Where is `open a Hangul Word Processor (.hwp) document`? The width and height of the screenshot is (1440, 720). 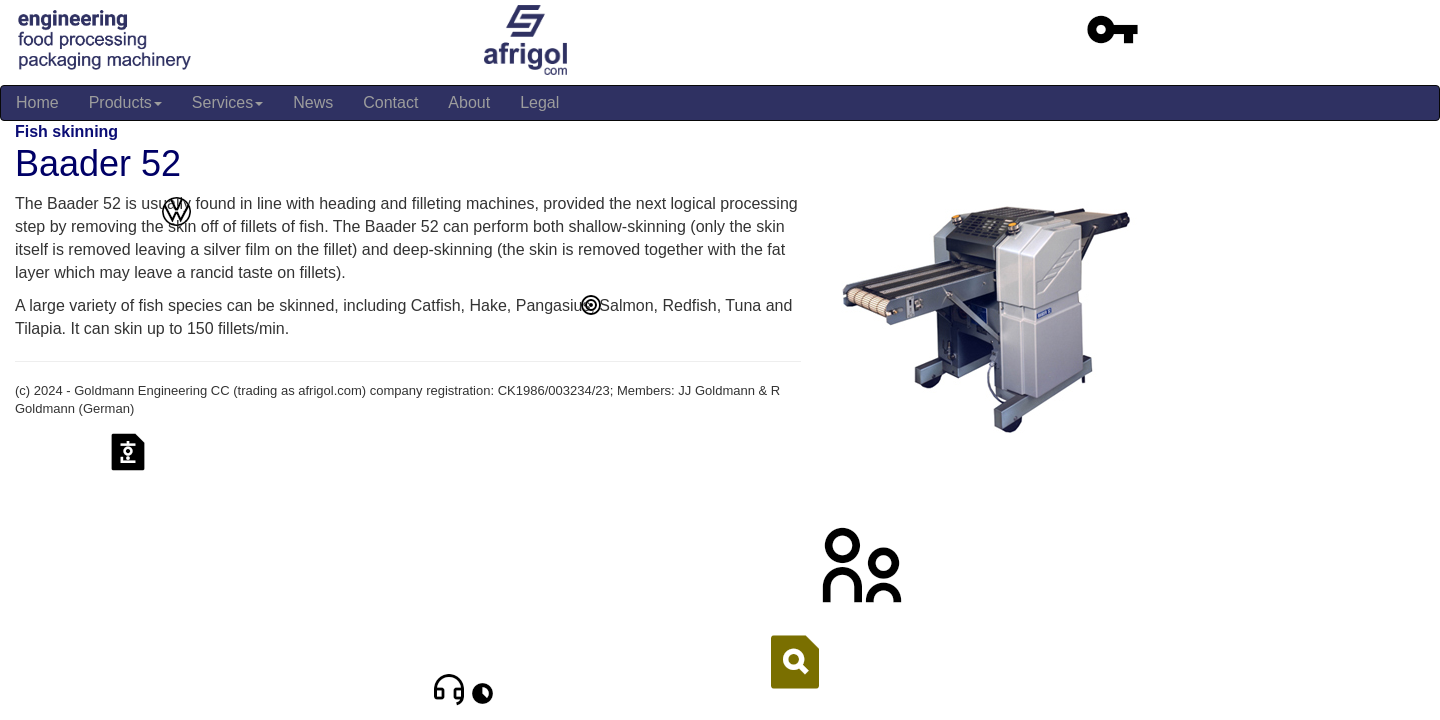
open a Hangul Word Processor (.hwp) document is located at coordinates (128, 452).